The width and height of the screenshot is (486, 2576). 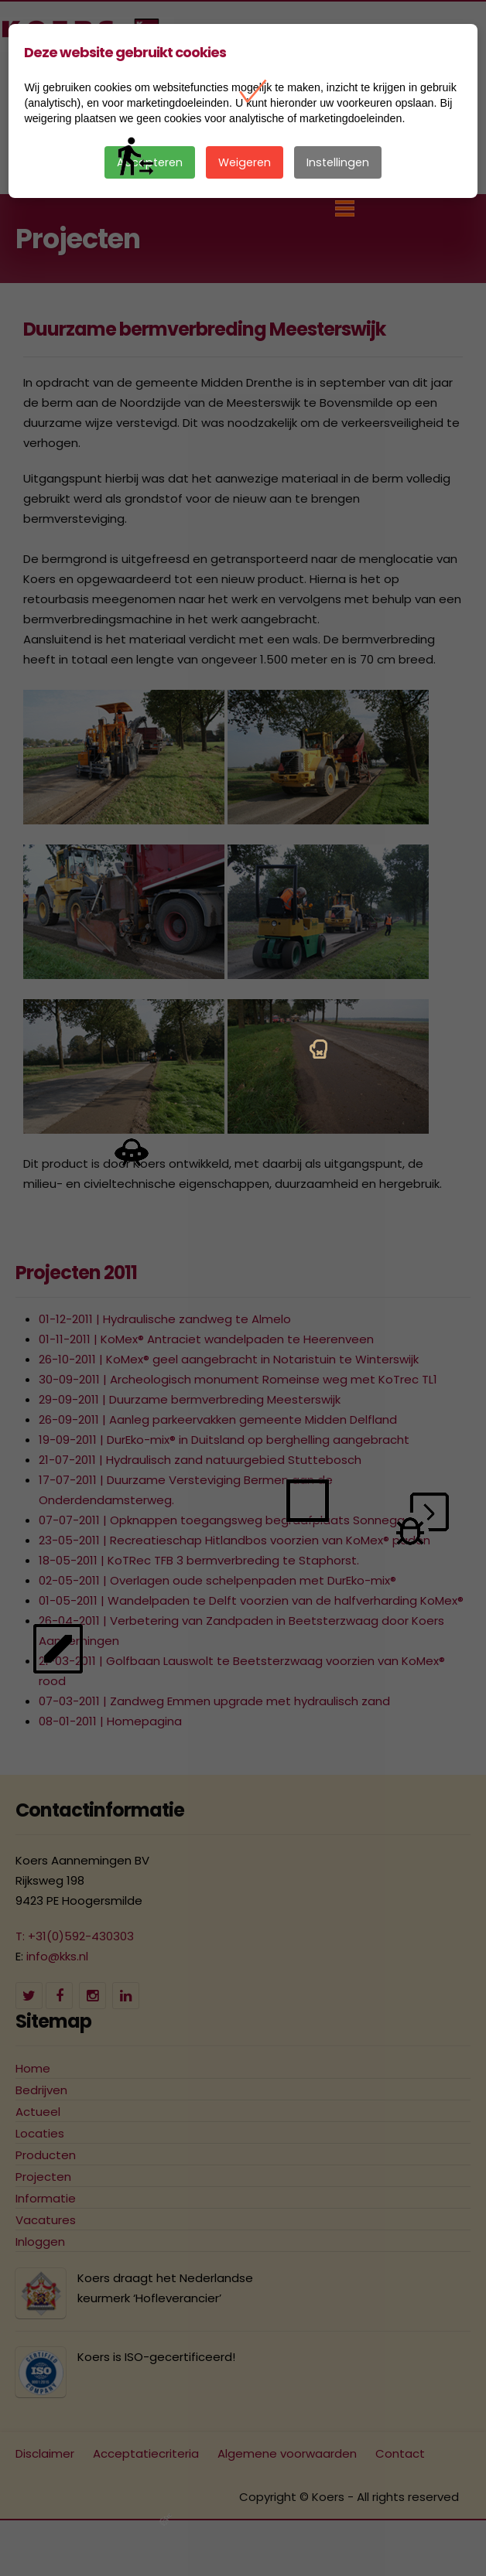 I want to click on confirm or submit an action, so click(x=252, y=90).